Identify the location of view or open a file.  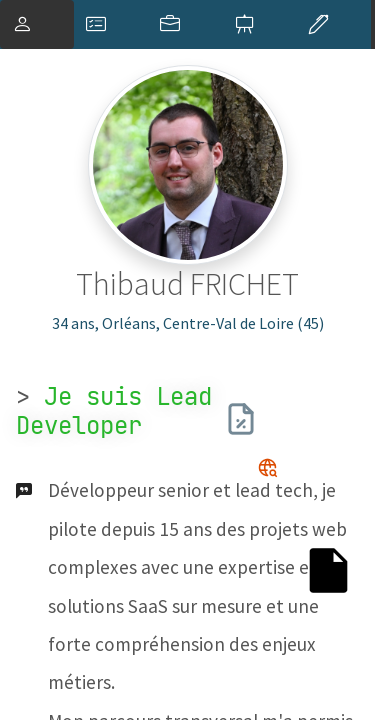
(328, 570).